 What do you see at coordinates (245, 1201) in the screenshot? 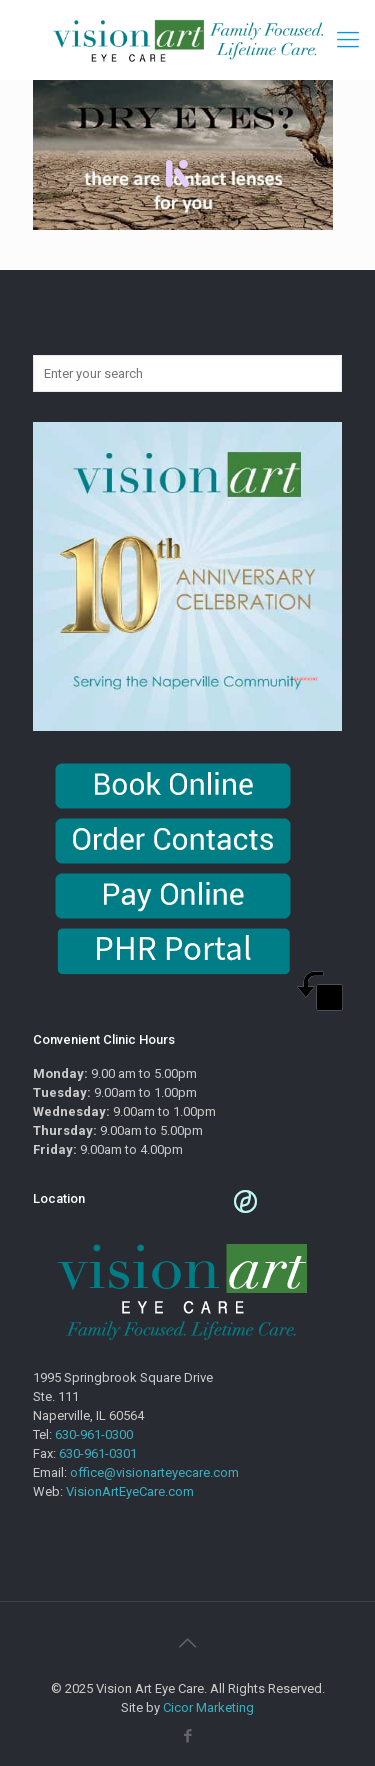
I see `yandex cloud platform logo` at bounding box center [245, 1201].